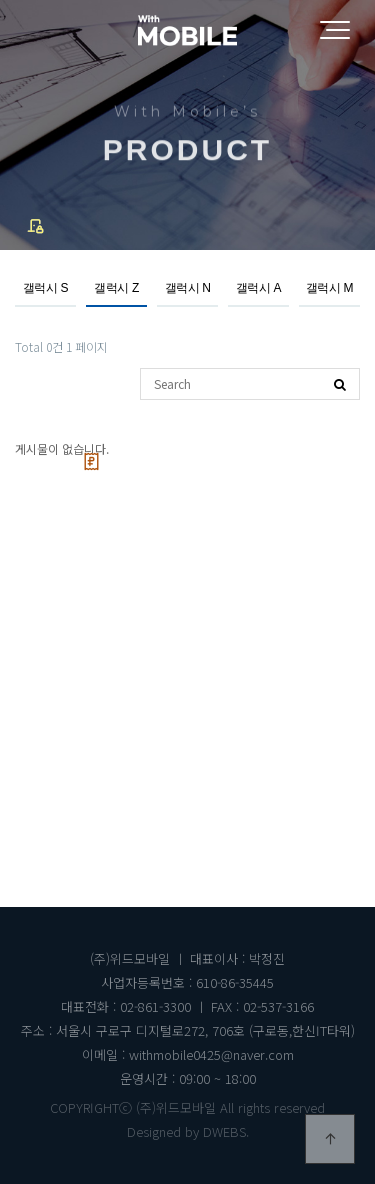  I want to click on view receipt or transaction in russian rubles, so click(91, 461).